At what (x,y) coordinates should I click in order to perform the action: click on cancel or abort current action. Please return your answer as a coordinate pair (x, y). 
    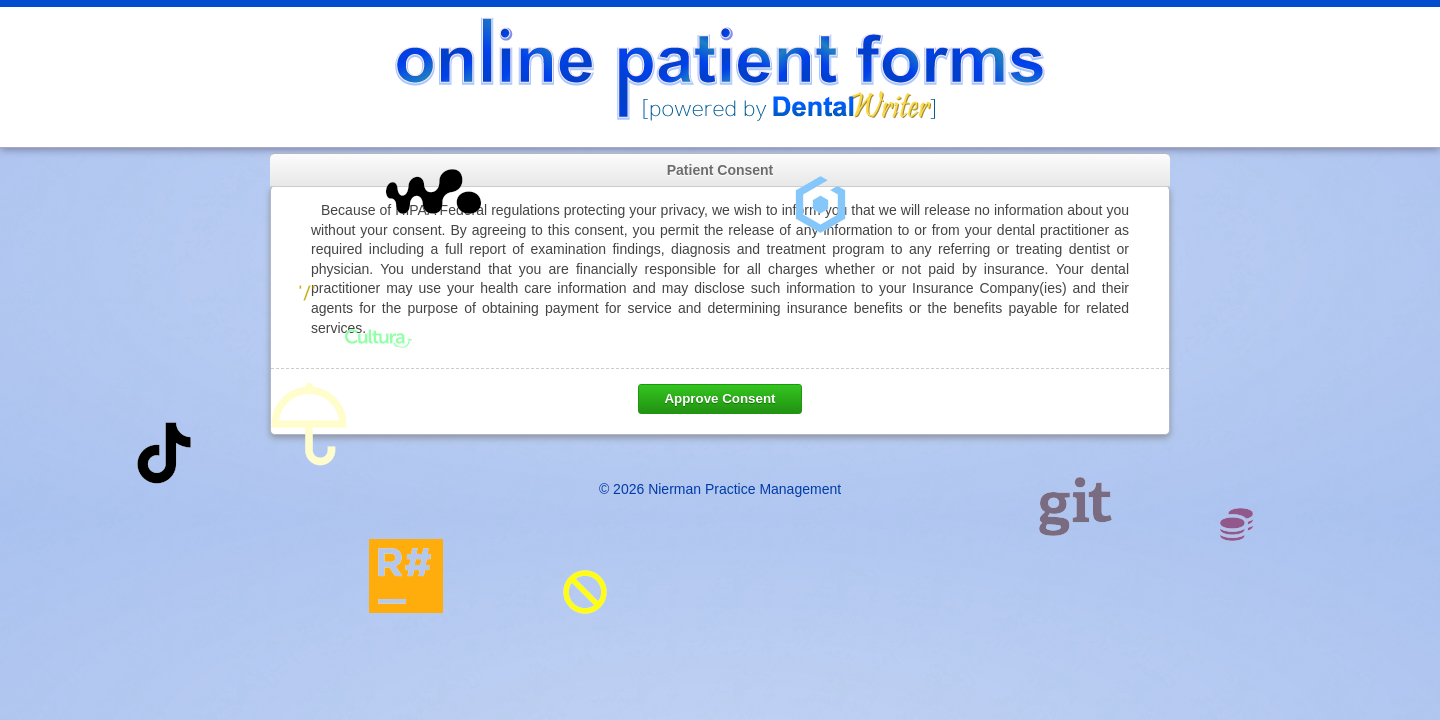
    Looking at the image, I should click on (585, 592).